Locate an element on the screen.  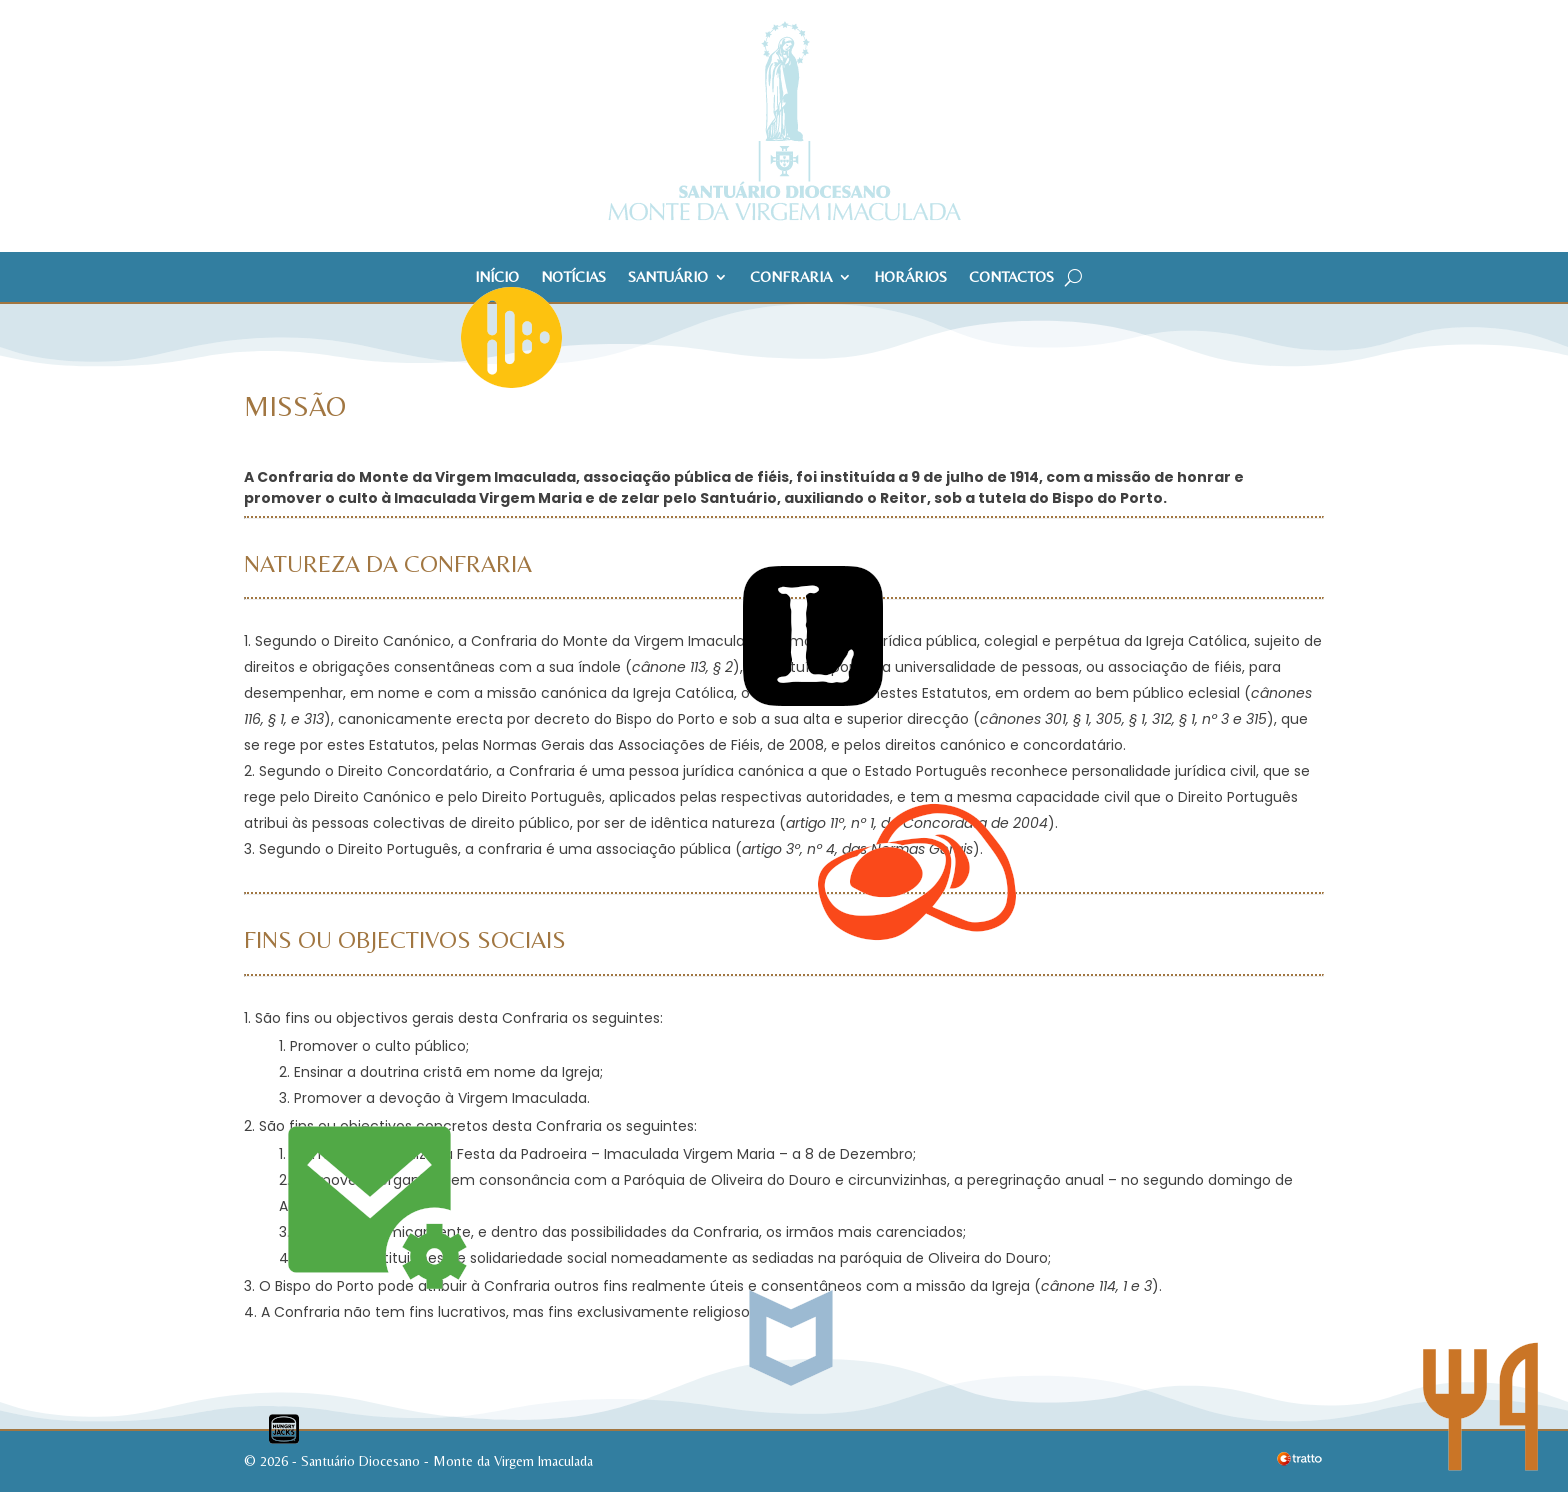
open LibraryThing app is located at coordinates (813, 636).